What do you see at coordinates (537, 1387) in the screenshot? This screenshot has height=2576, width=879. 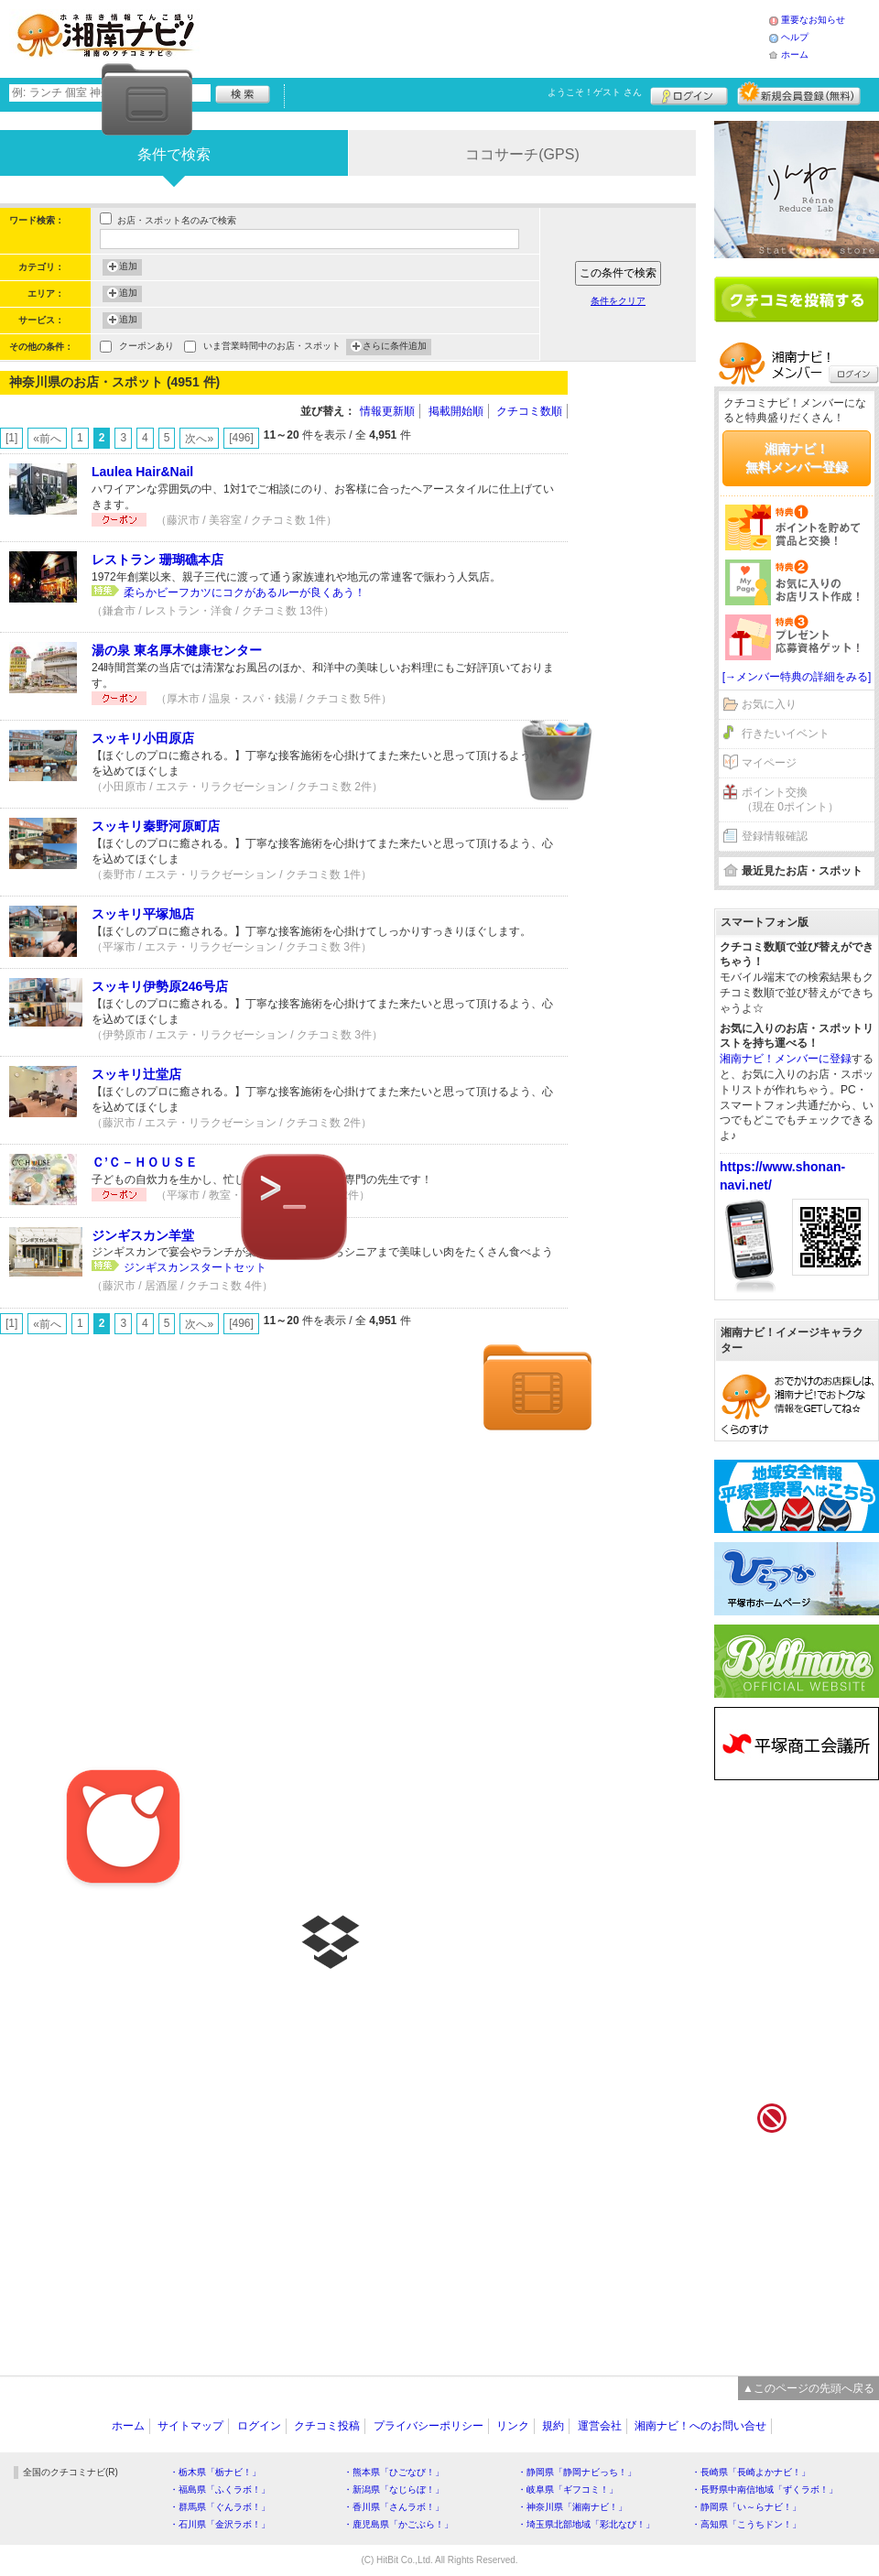 I see `open your videos folder` at bounding box center [537, 1387].